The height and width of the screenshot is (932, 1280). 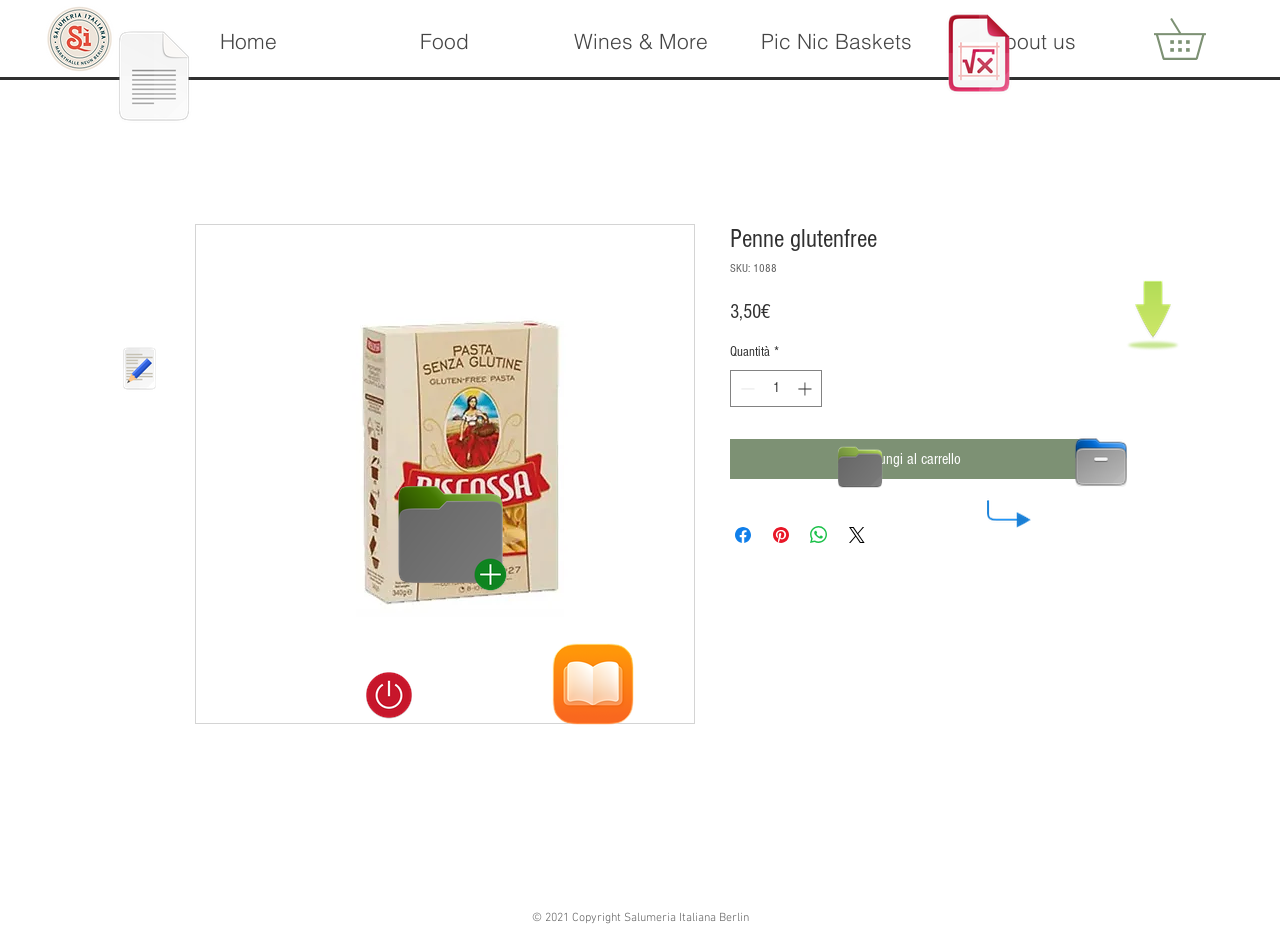 What do you see at coordinates (139, 368) in the screenshot?
I see `open the software learning or tutorial app` at bounding box center [139, 368].